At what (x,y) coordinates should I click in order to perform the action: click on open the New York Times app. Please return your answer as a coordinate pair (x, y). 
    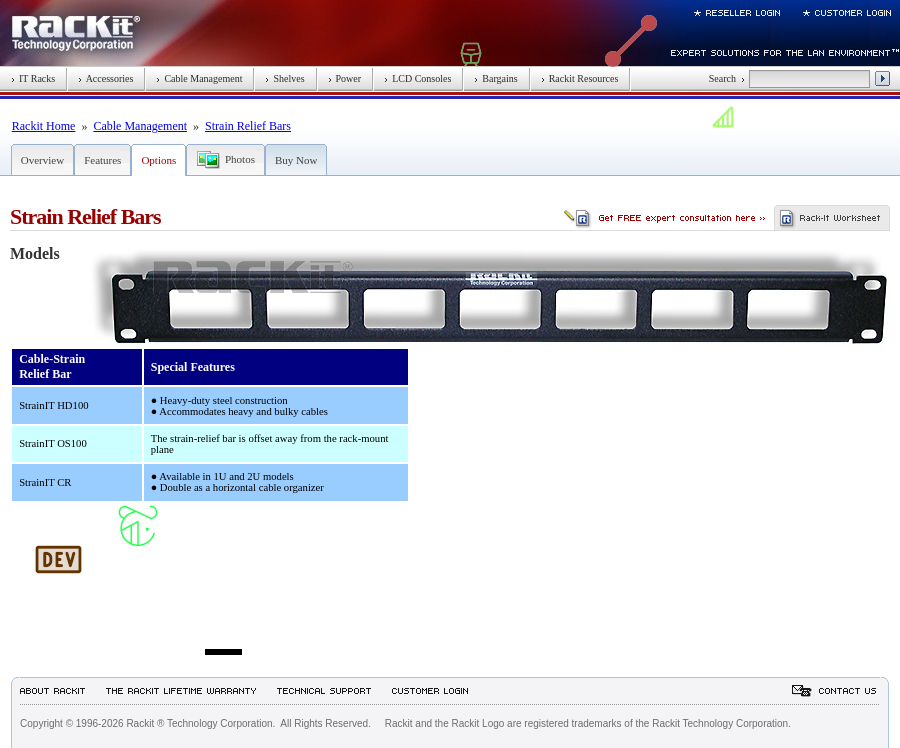
    Looking at the image, I should click on (138, 525).